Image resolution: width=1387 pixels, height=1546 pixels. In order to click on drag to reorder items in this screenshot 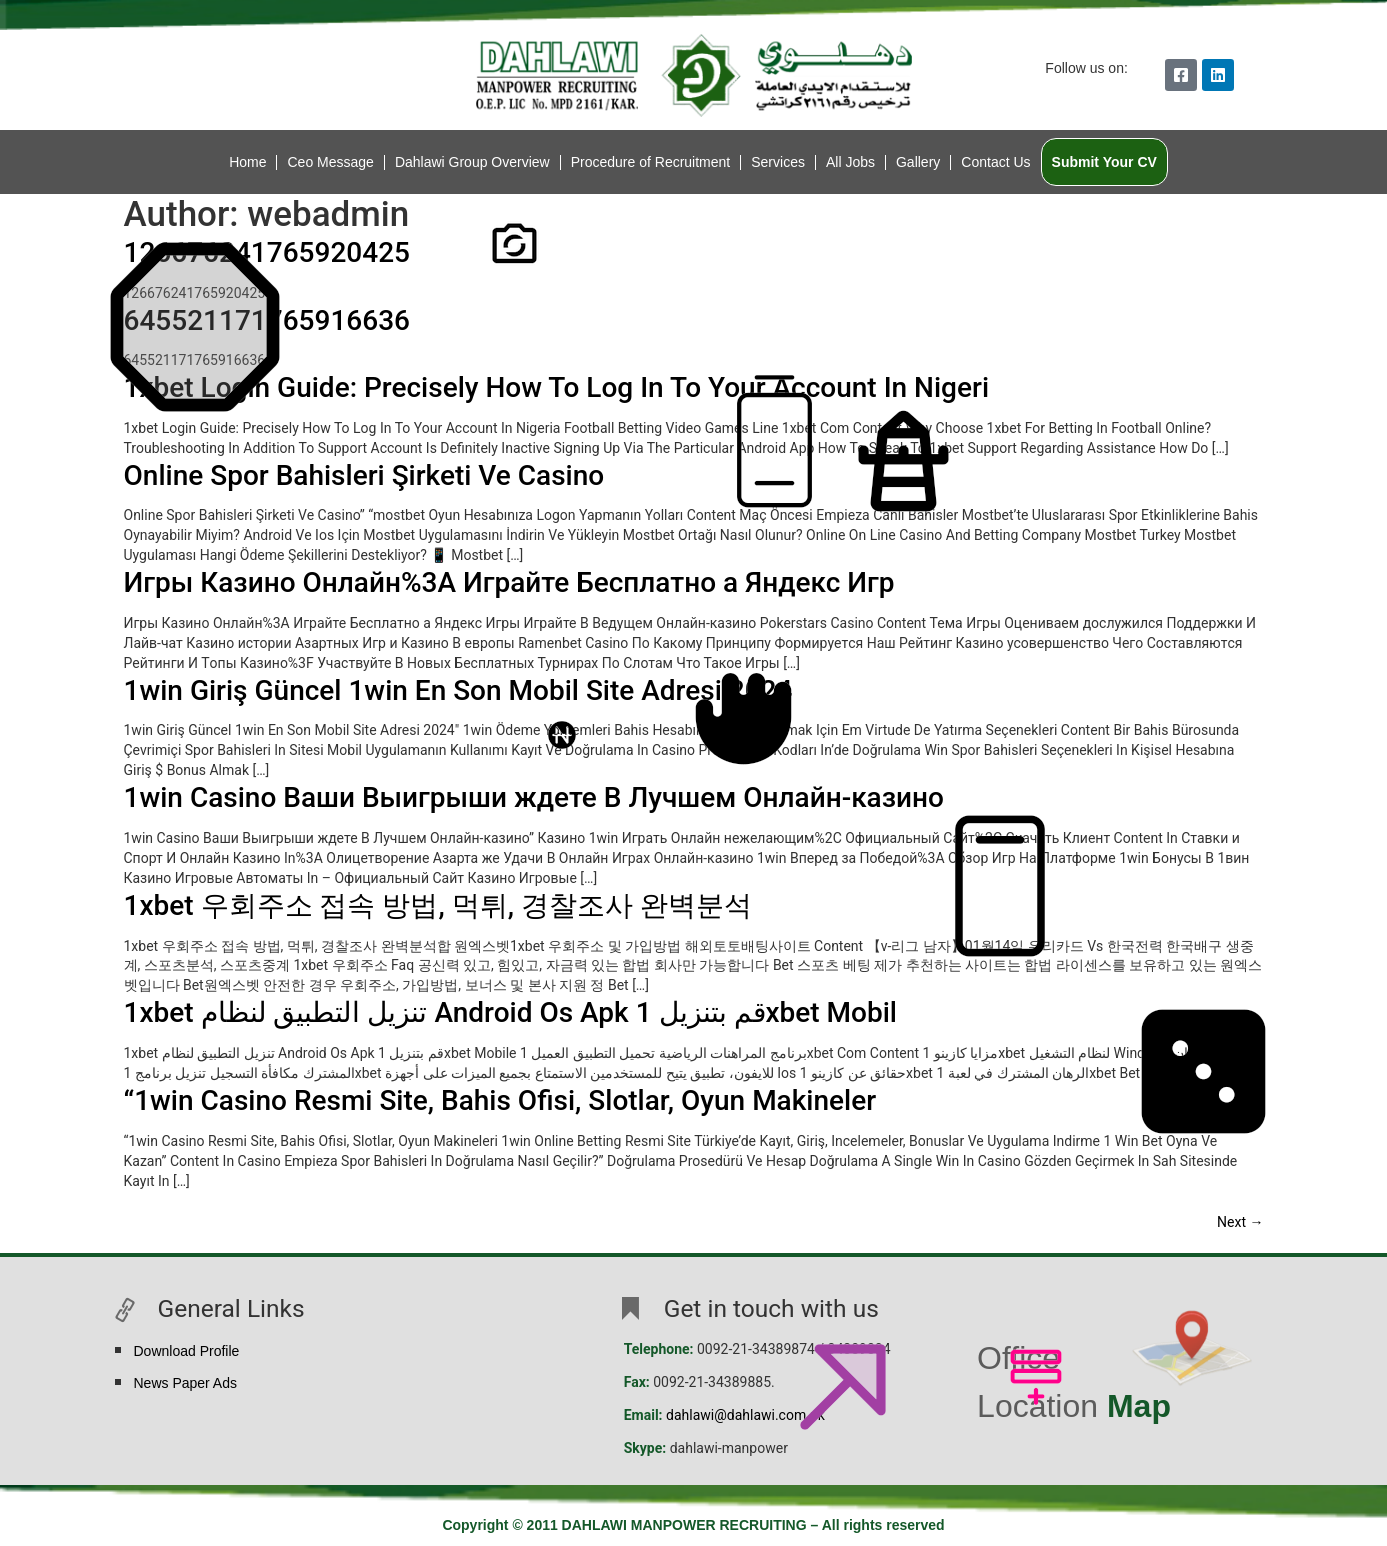, I will do `click(743, 703)`.